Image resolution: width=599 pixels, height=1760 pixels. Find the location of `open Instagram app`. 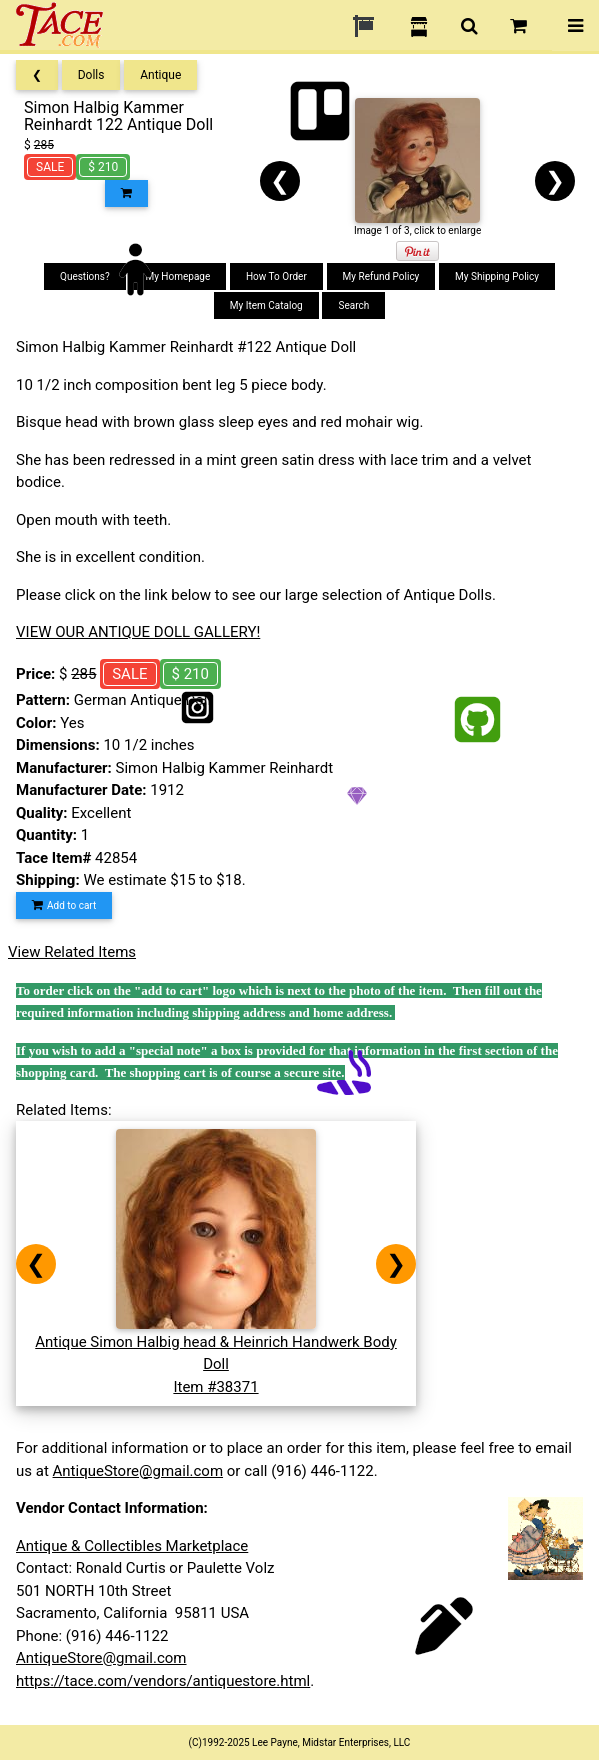

open Instagram app is located at coordinates (197, 707).